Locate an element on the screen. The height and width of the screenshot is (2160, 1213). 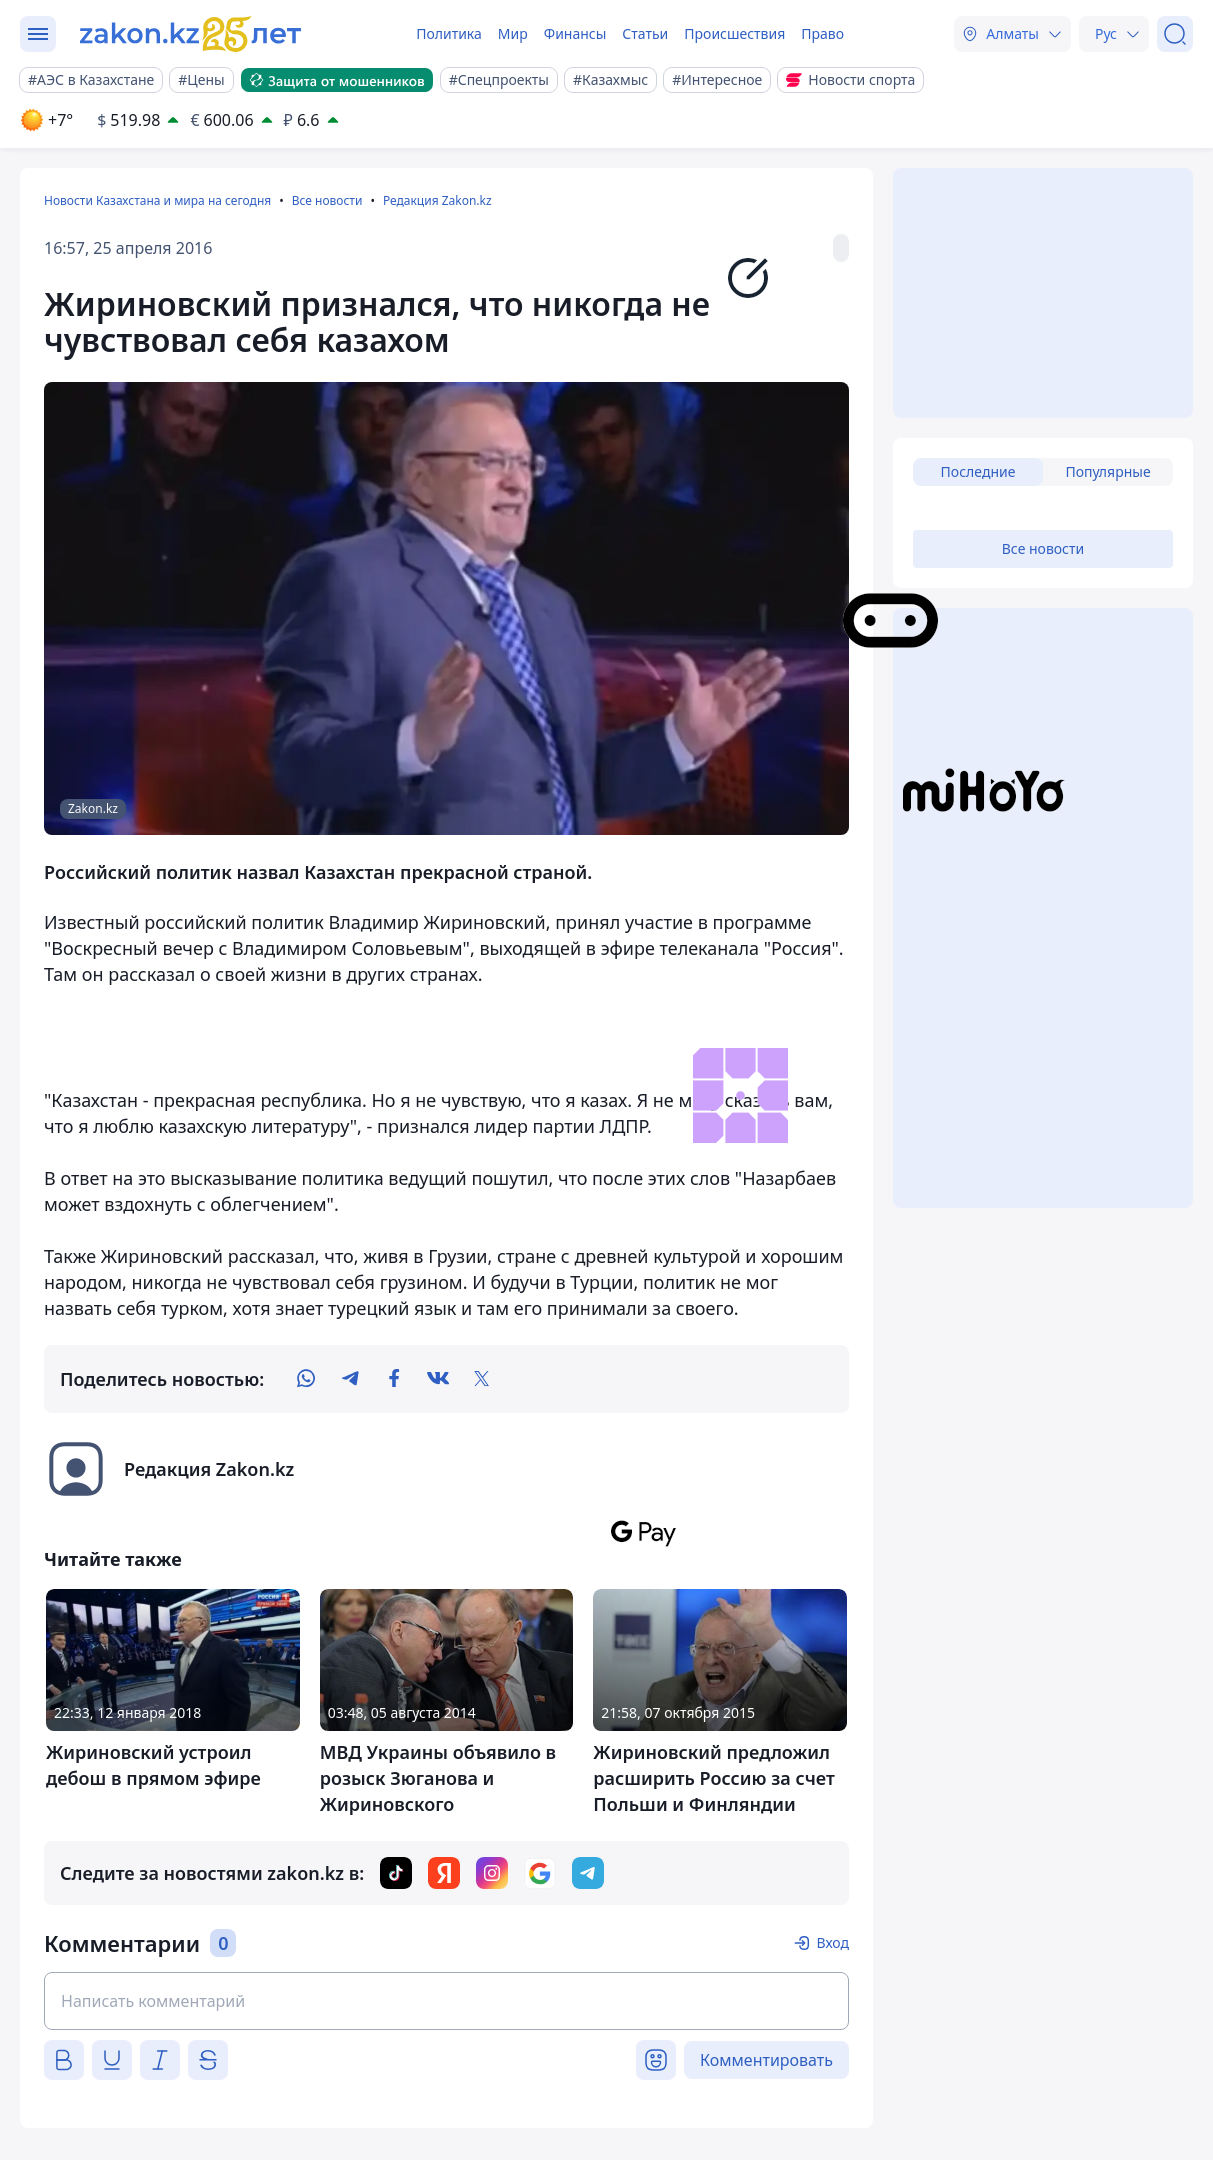
wpengine brand logo is located at coordinates (740, 1095).